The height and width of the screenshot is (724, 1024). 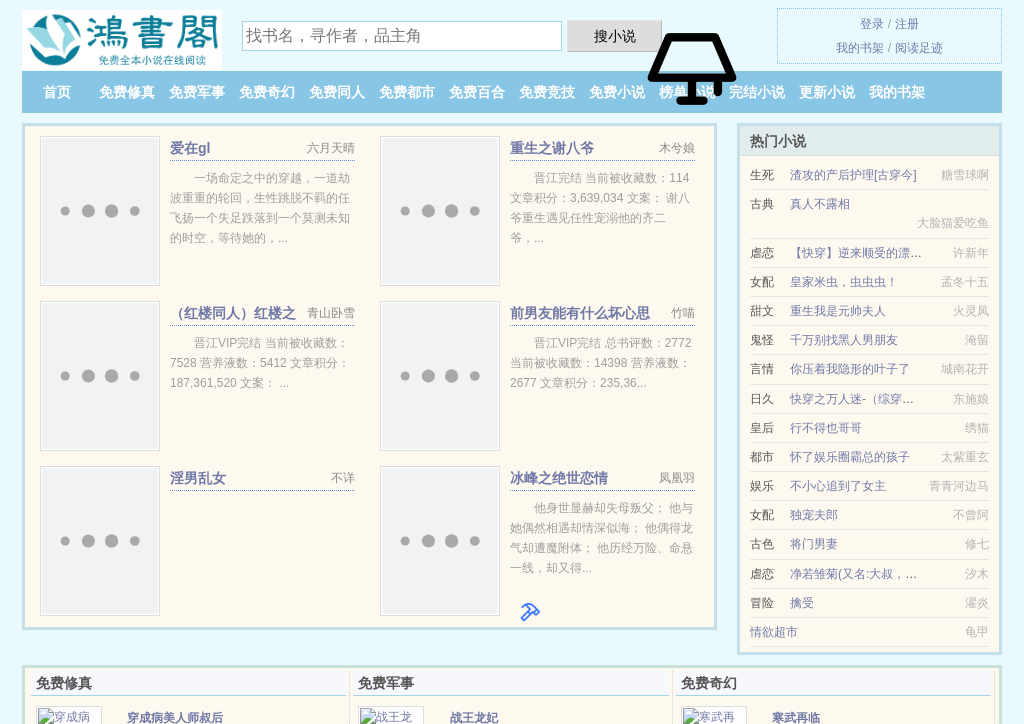 What do you see at coordinates (529, 612) in the screenshot?
I see `access tools or settings` at bounding box center [529, 612].